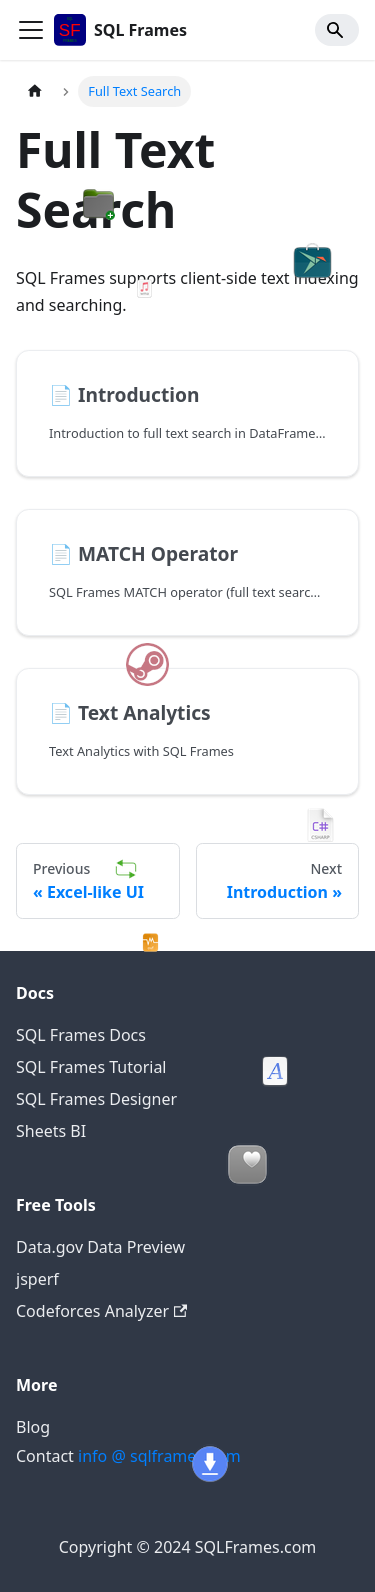 Image resolution: width=375 pixels, height=1592 pixels. What do you see at coordinates (312, 262) in the screenshot?
I see `open the snap store to browse and install apps` at bounding box center [312, 262].